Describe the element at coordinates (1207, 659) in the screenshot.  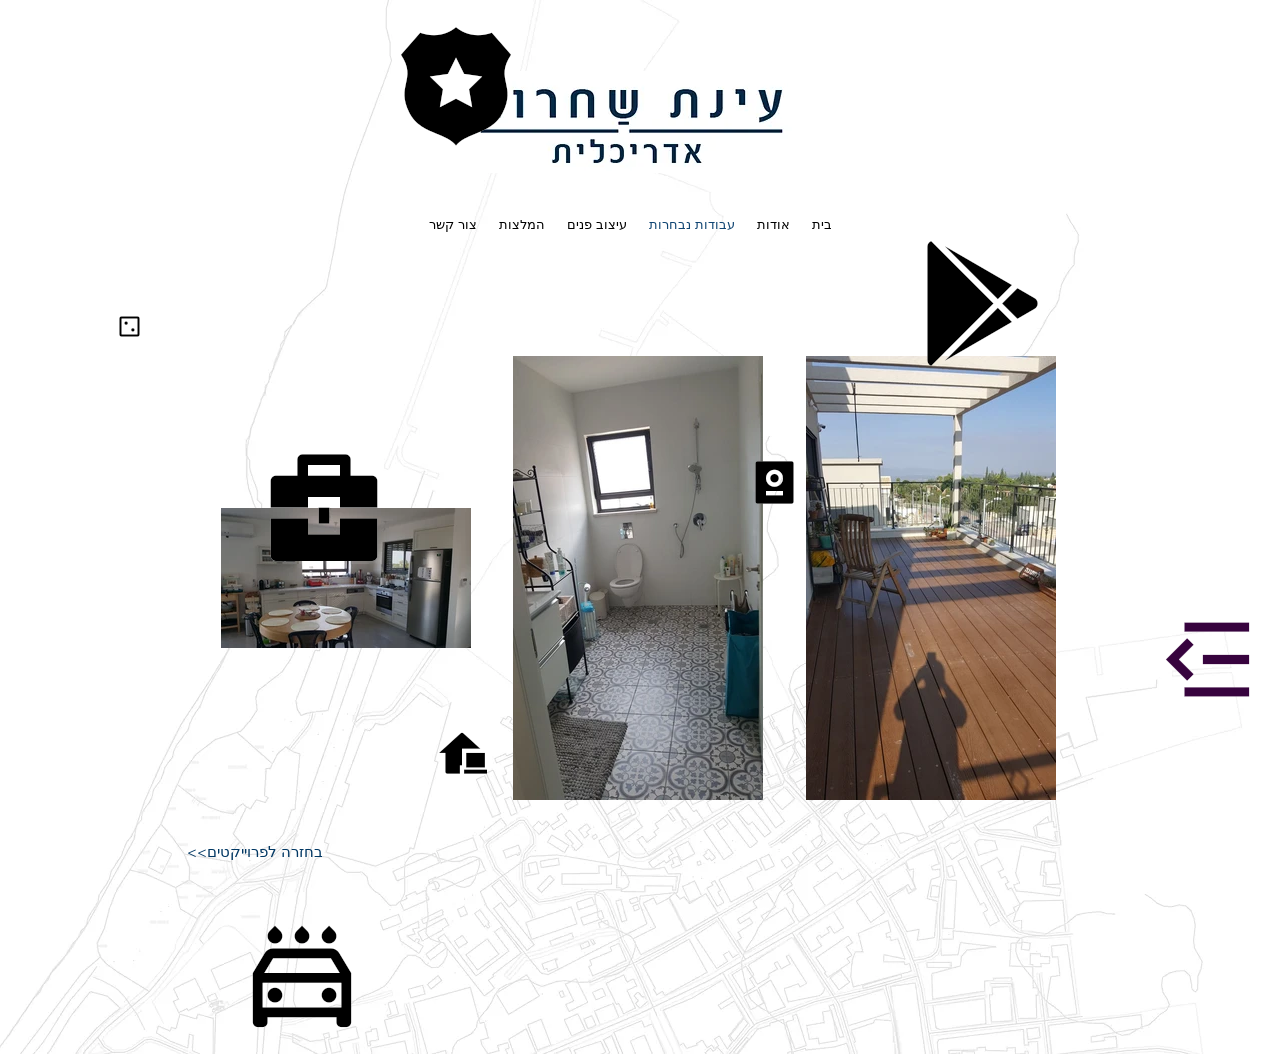
I see `collapse the sidebar menu` at that location.